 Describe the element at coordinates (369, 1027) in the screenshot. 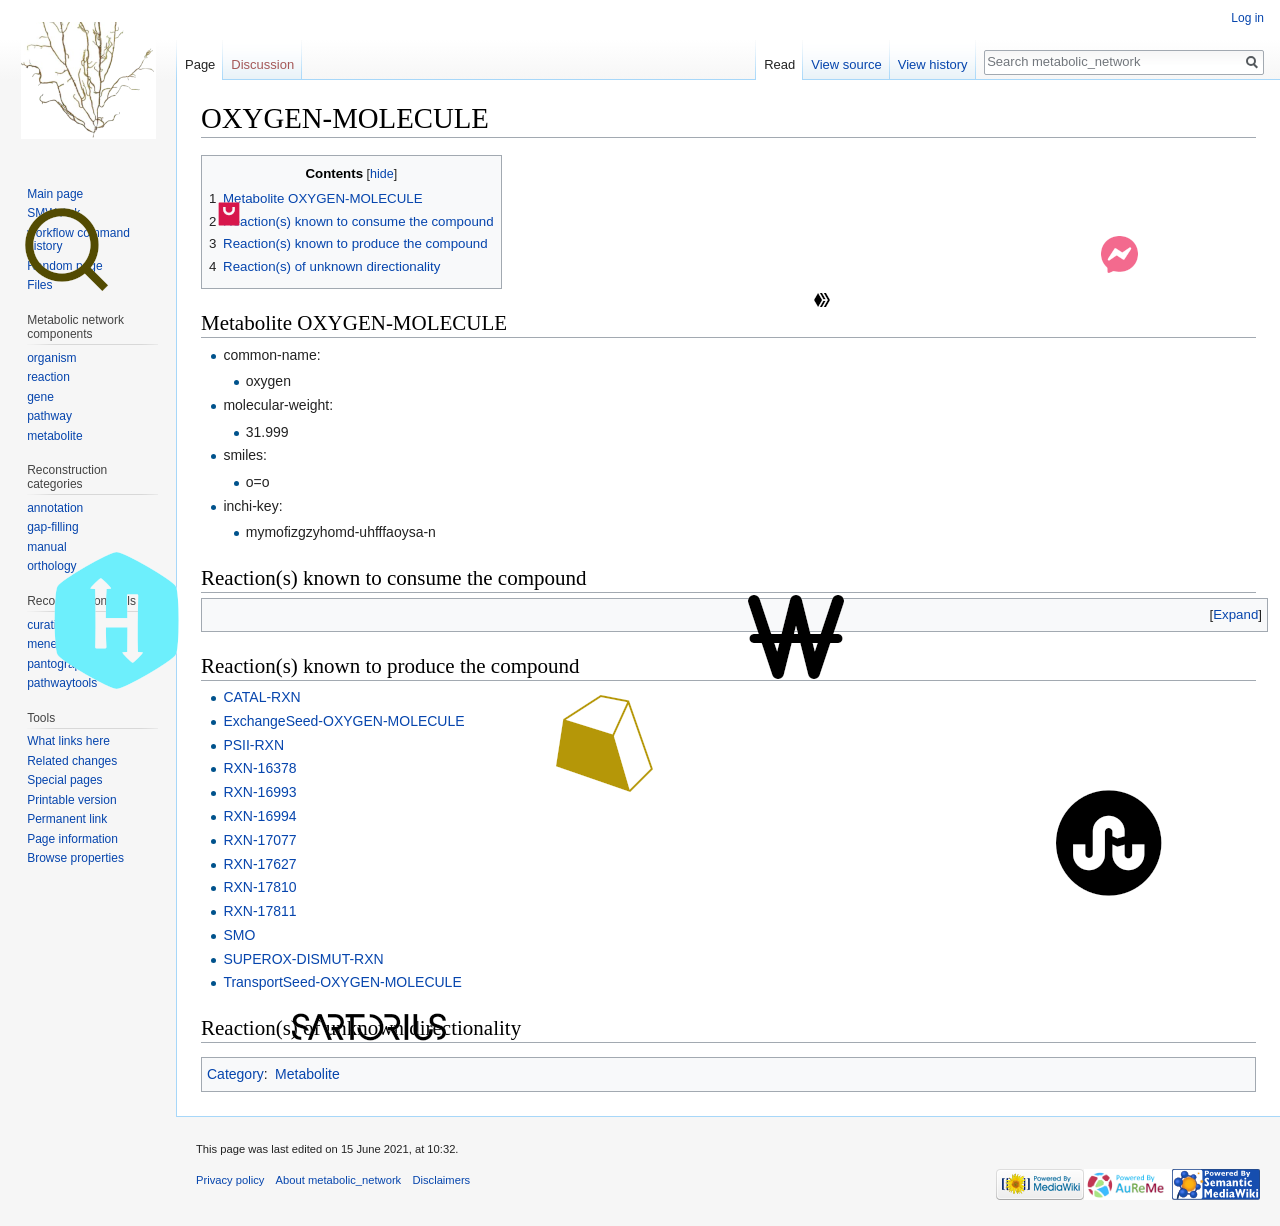

I see `Sartorius company logo` at that location.